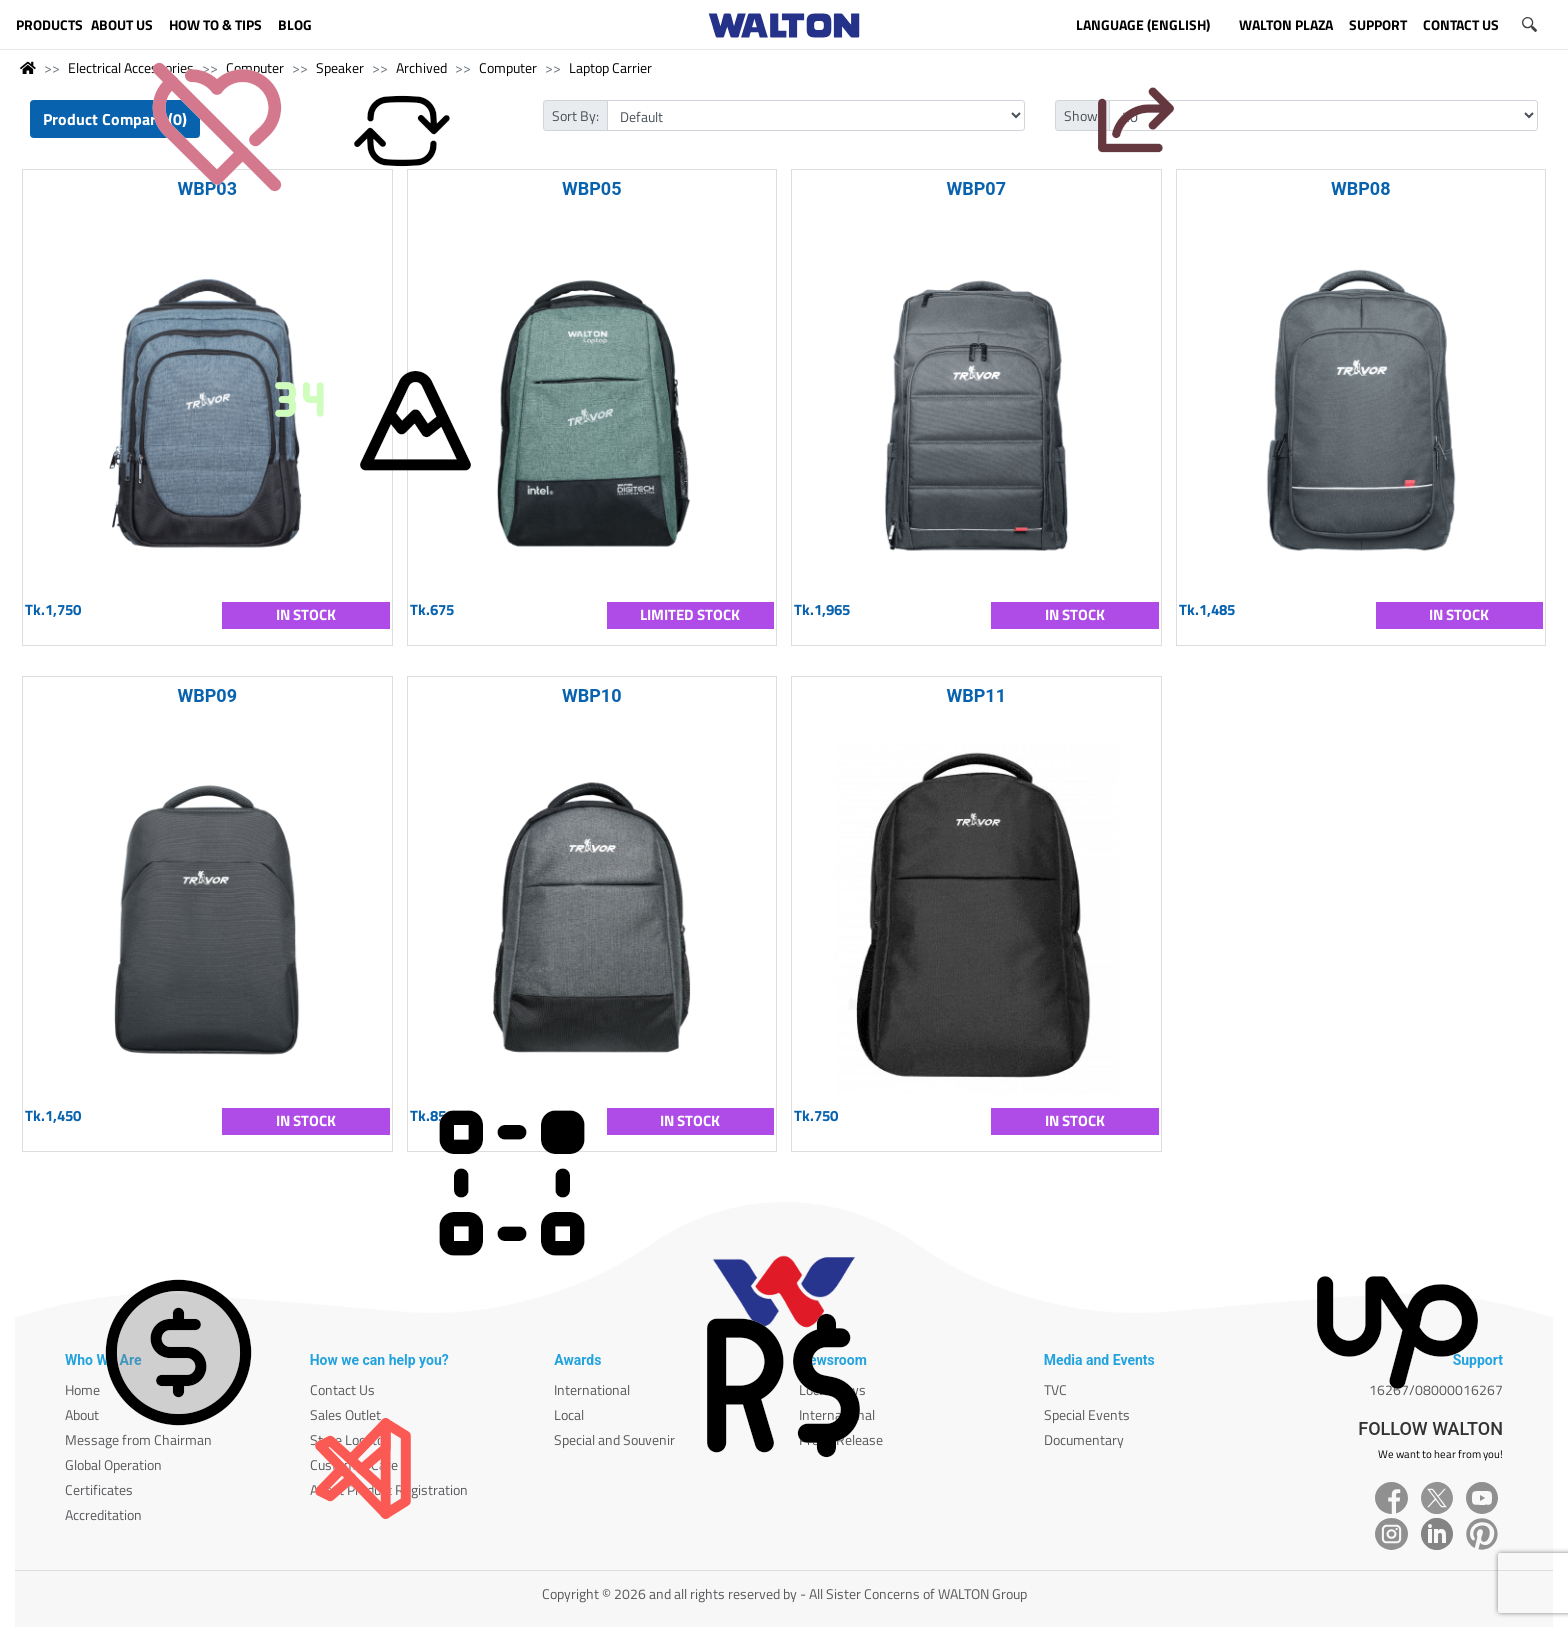  What do you see at coordinates (1136, 117) in the screenshot?
I see `share this content` at bounding box center [1136, 117].